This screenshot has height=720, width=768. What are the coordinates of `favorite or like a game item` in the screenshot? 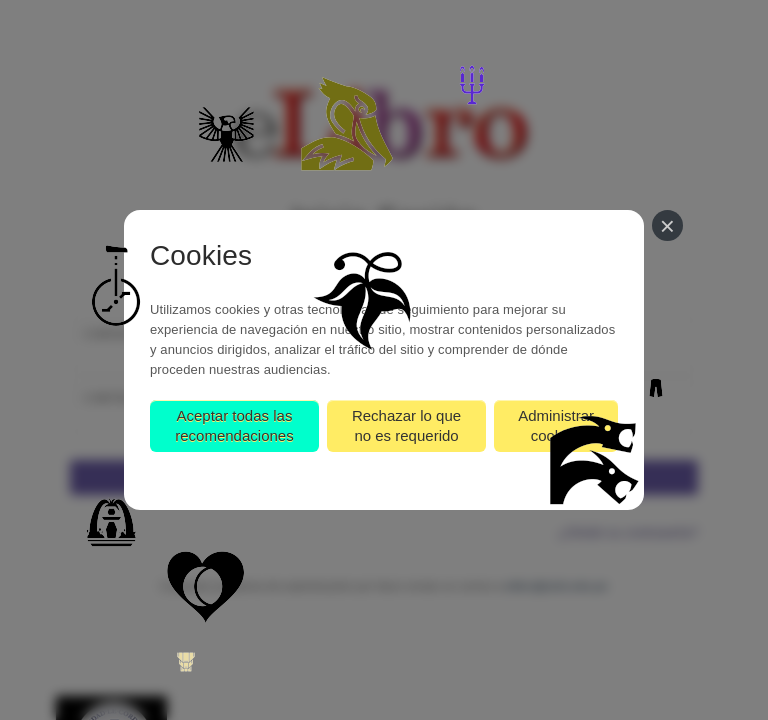 It's located at (205, 586).